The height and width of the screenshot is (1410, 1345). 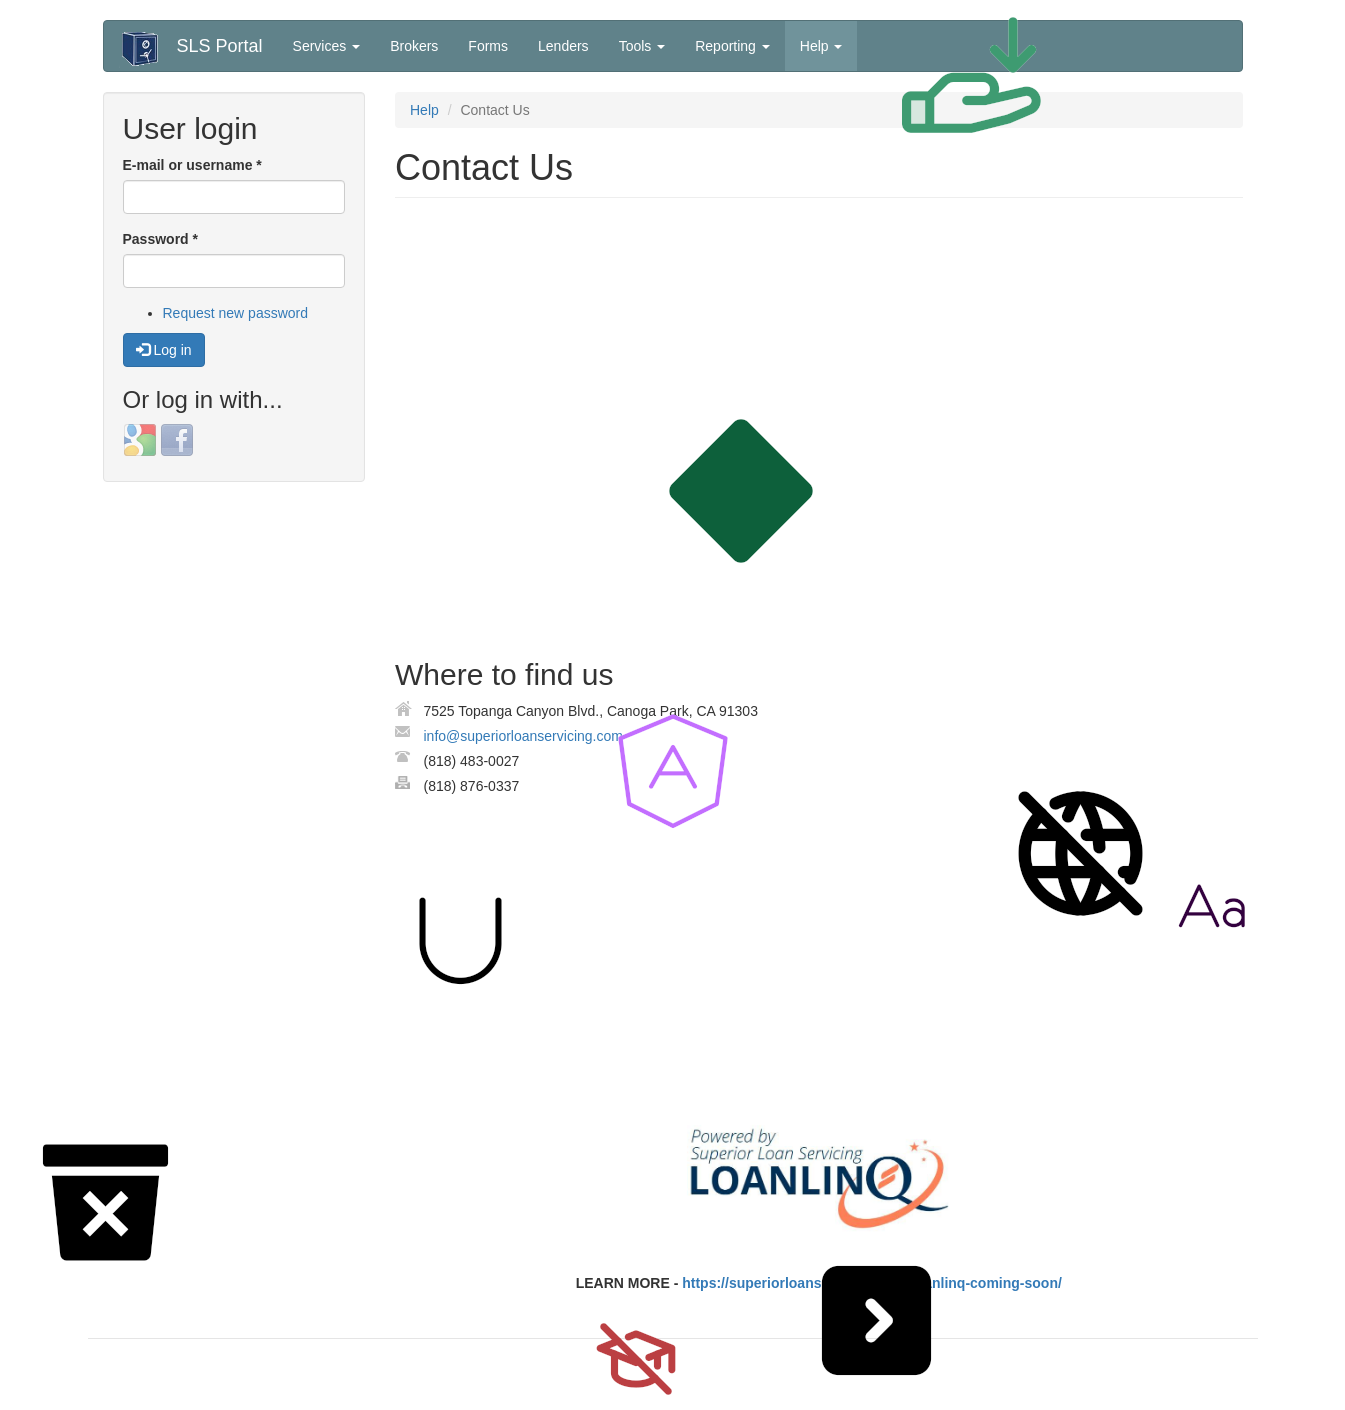 I want to click on school or education unavailable, so click(x=636, y=1359).